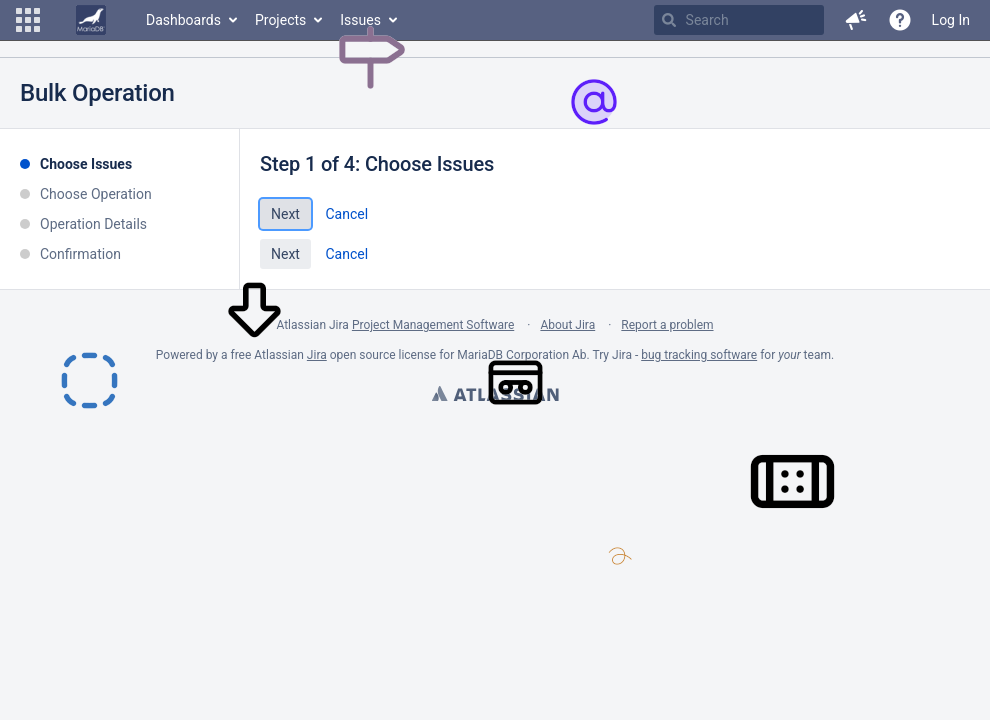 This screenshot has width=990, height=720. I want to click on access first aid or medical resources, so click(792, 481).